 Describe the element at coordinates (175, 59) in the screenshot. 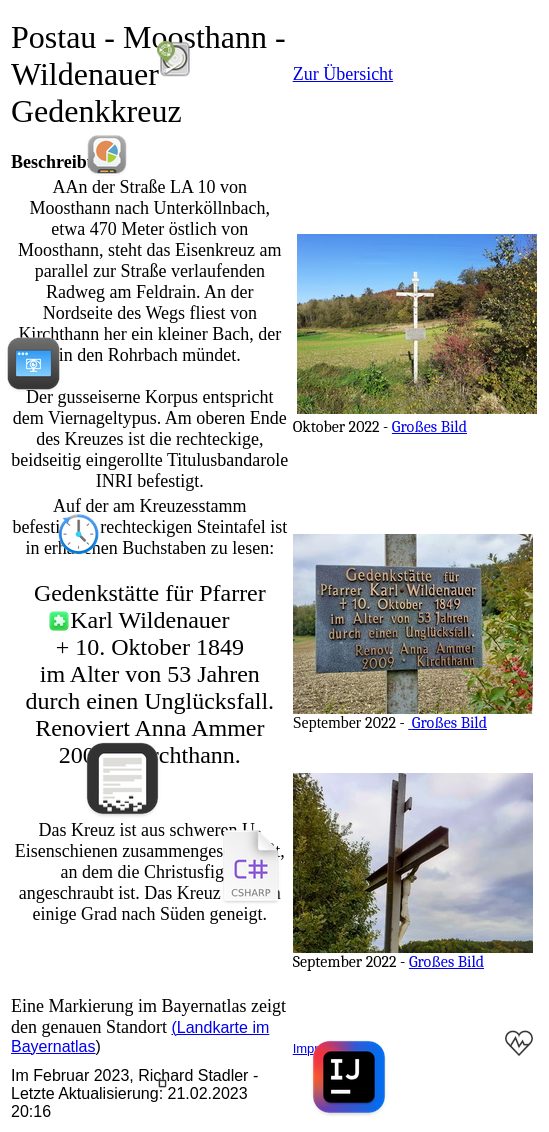

I see `launch the ubiquity installer for ubuntu` at that location.